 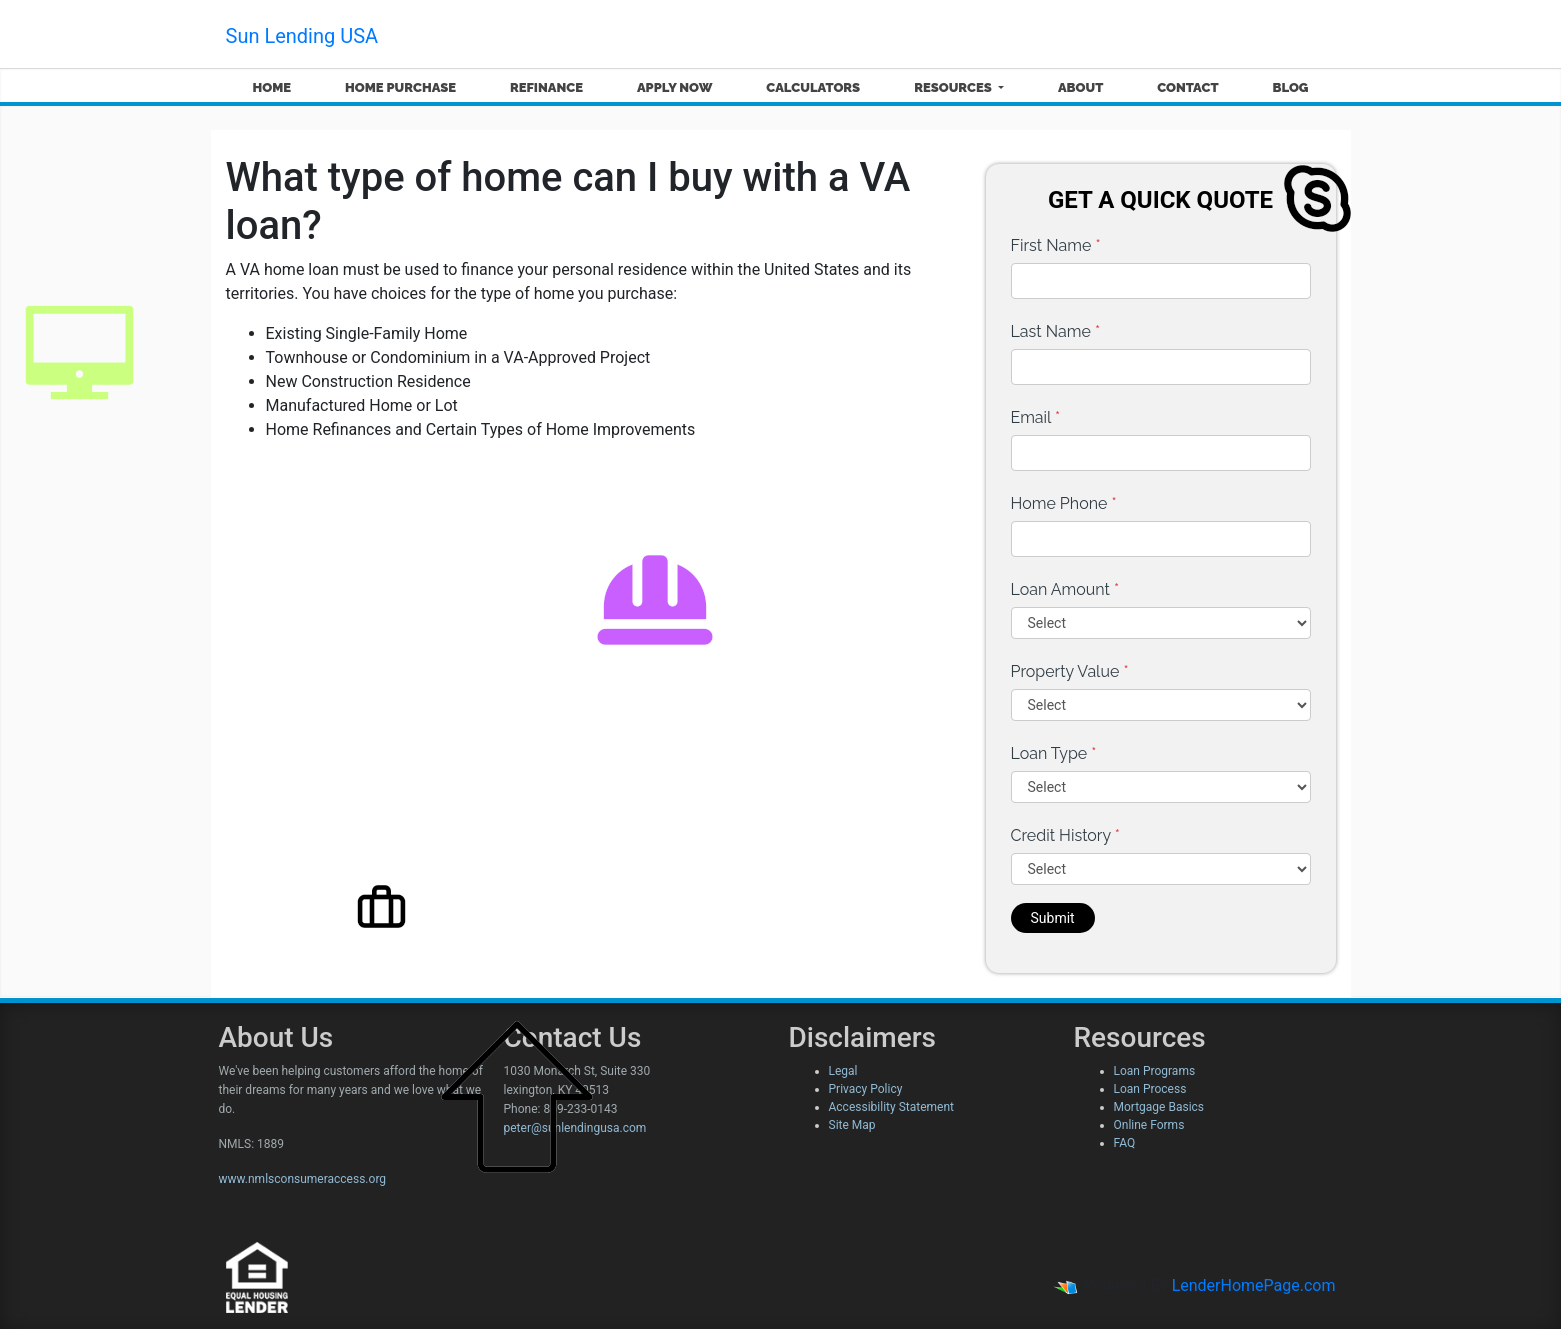 I want to click on upvote or like content, so click(x=517, y=1103).